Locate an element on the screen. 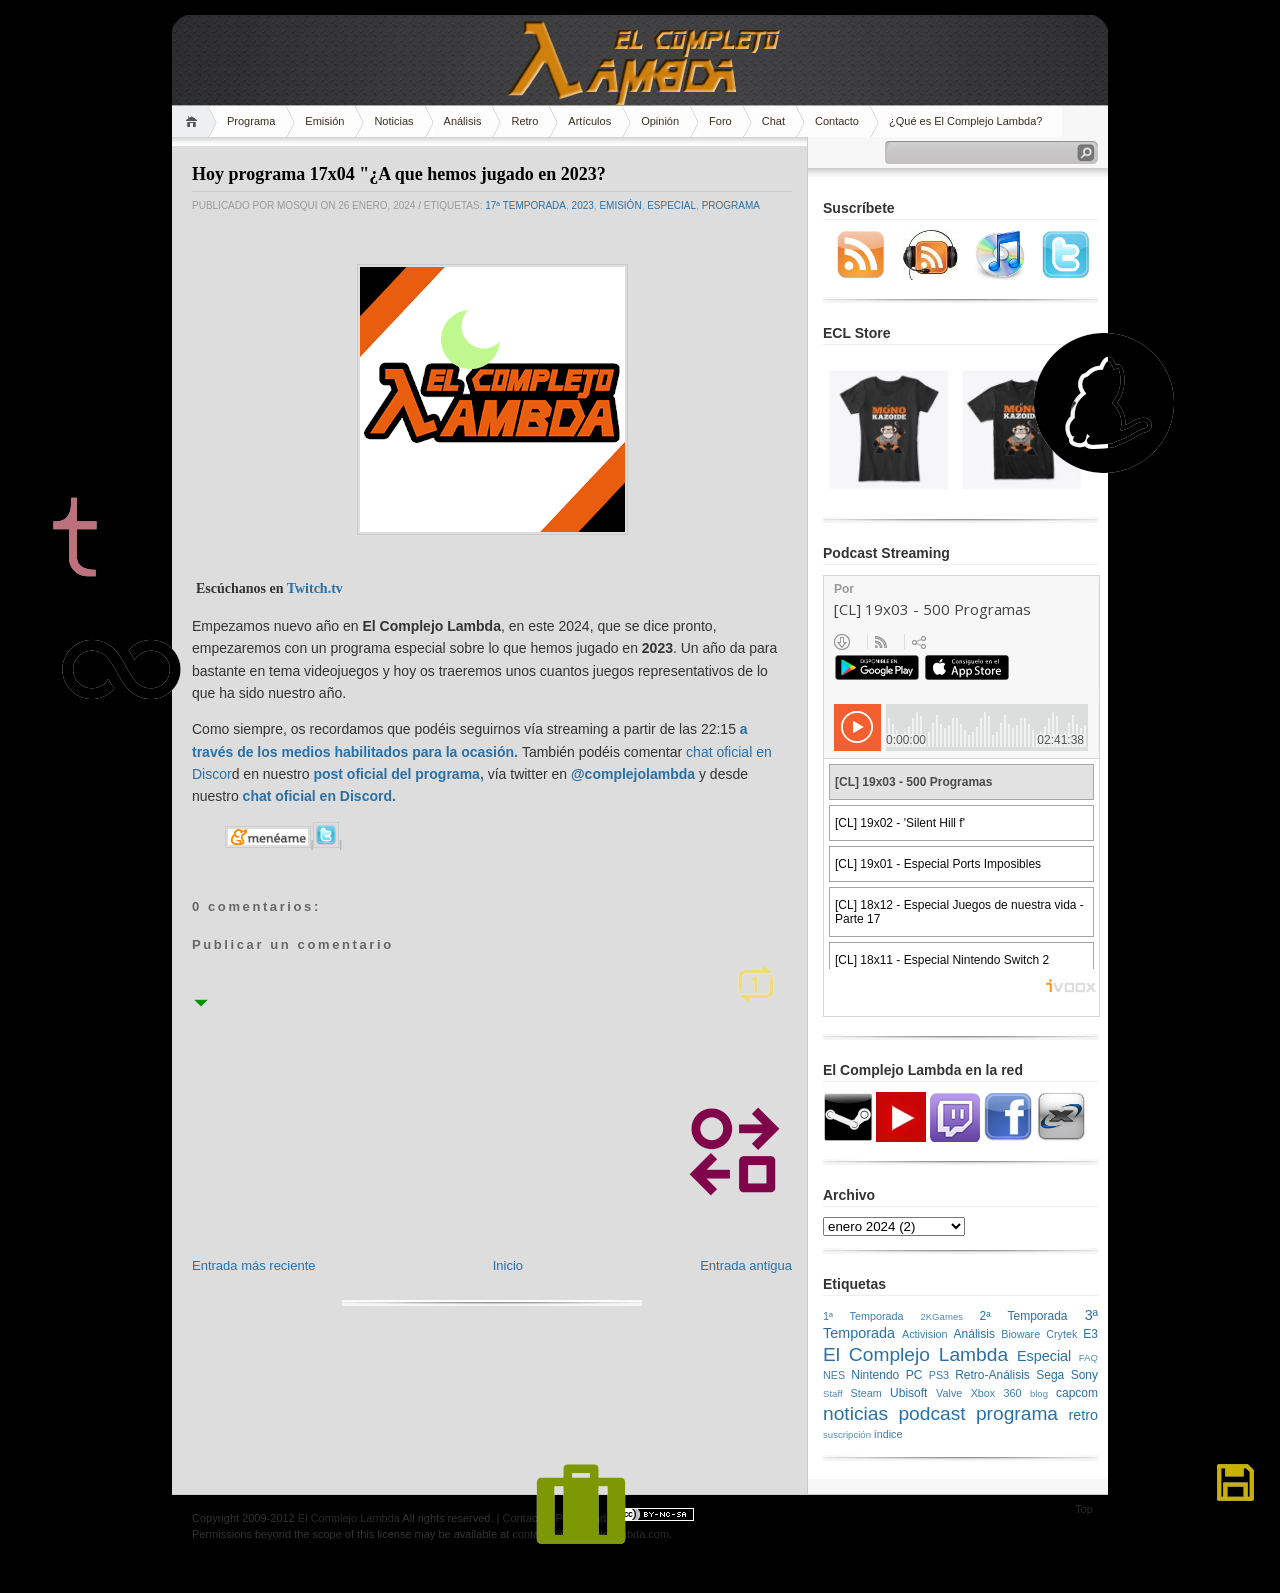  expand dropdown menu is located at coordinates (201, 1002).